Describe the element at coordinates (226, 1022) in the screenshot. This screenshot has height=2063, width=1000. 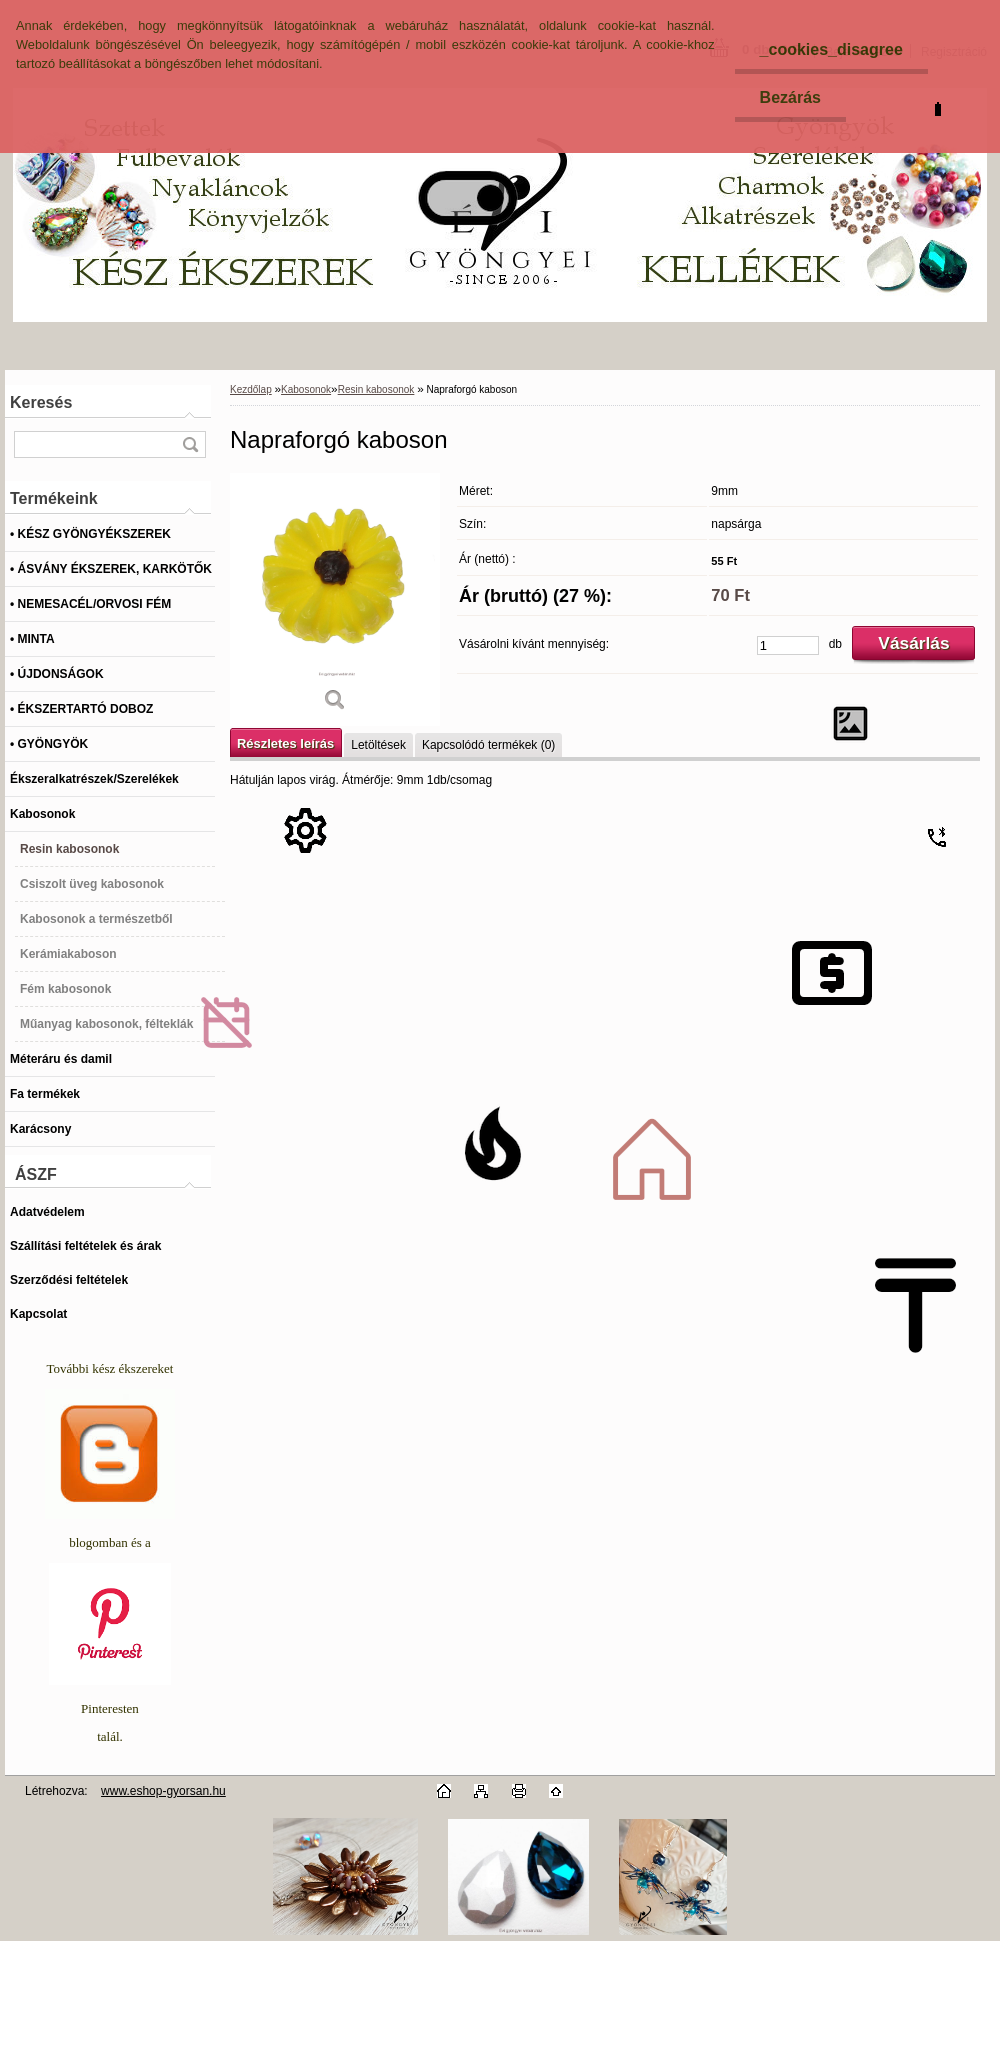
I see `disable calendar or scheduling features` at that location.